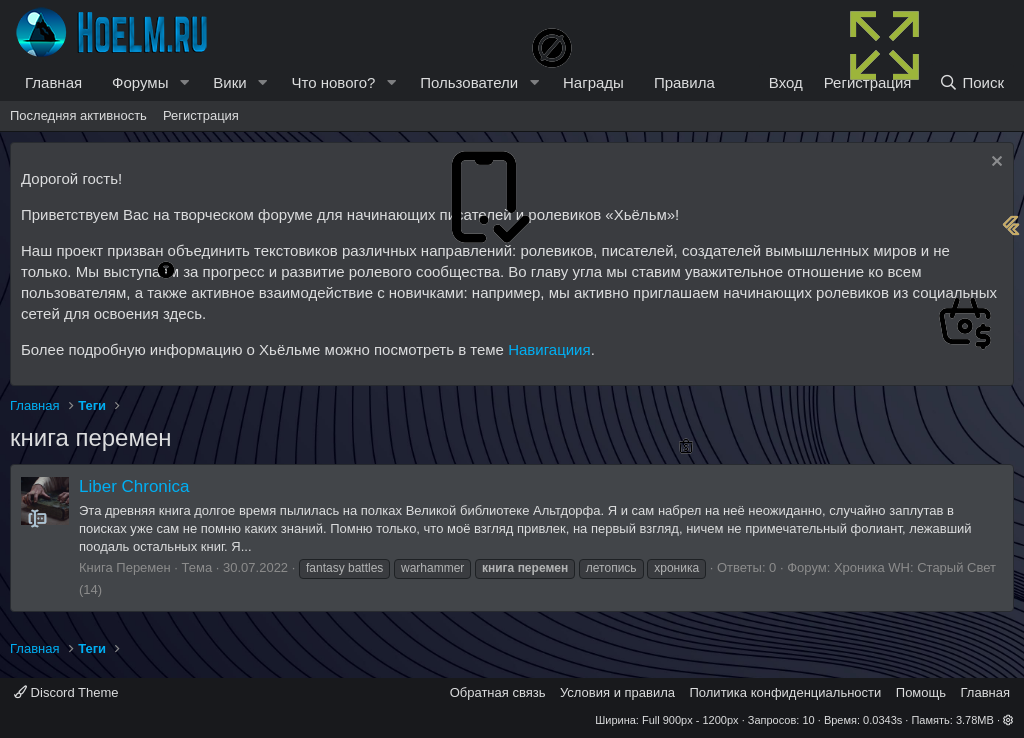 This screenshot has height=738, width=1024. Describe the element at coordinates (1011, 225) in the screenshot. I see `flutter framework logo` at that location.